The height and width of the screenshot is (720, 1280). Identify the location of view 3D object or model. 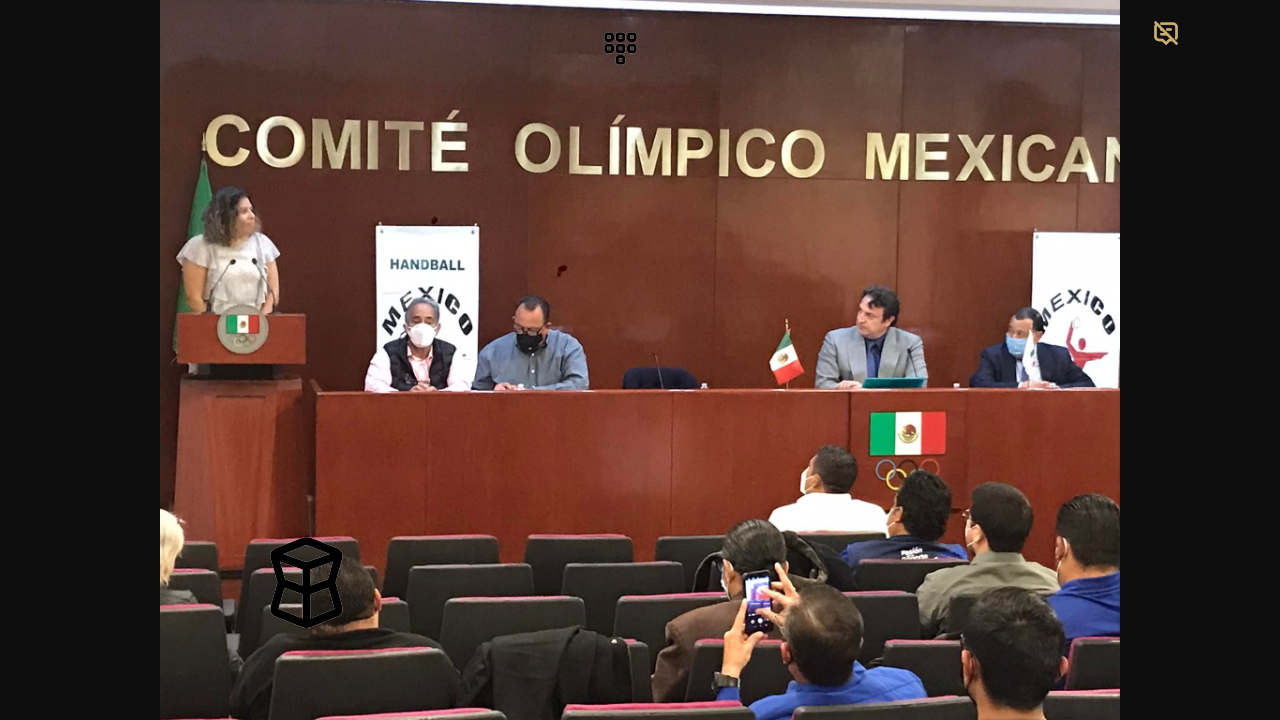
(306, 582).